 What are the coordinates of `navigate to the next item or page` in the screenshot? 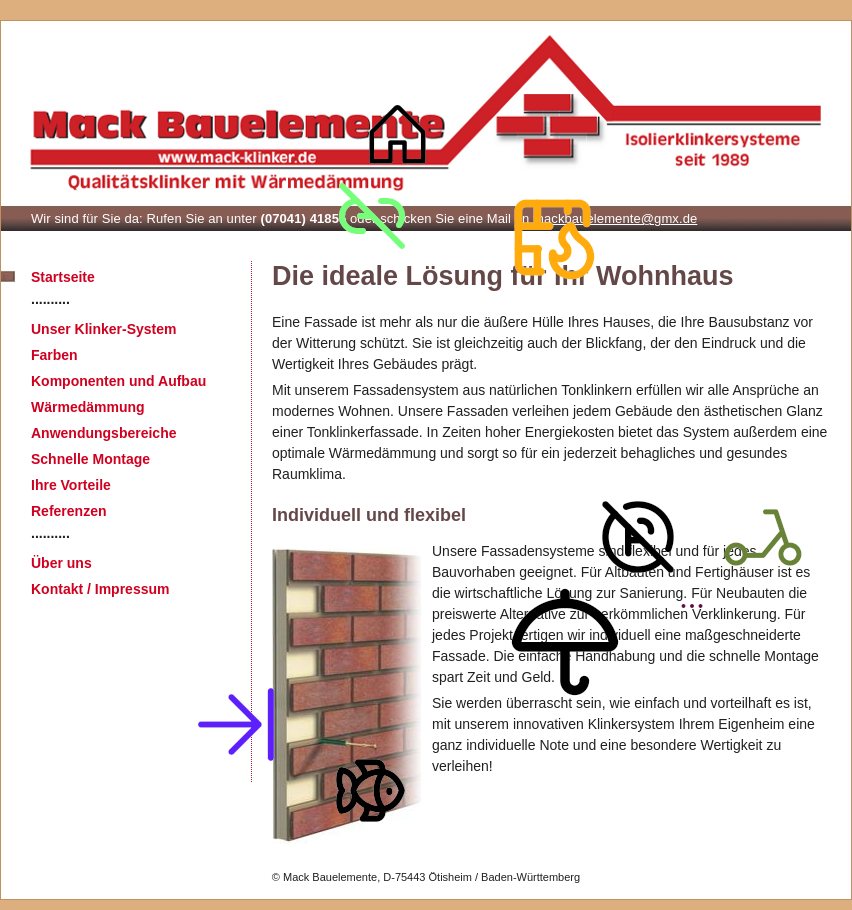 It's located at (237, 724).